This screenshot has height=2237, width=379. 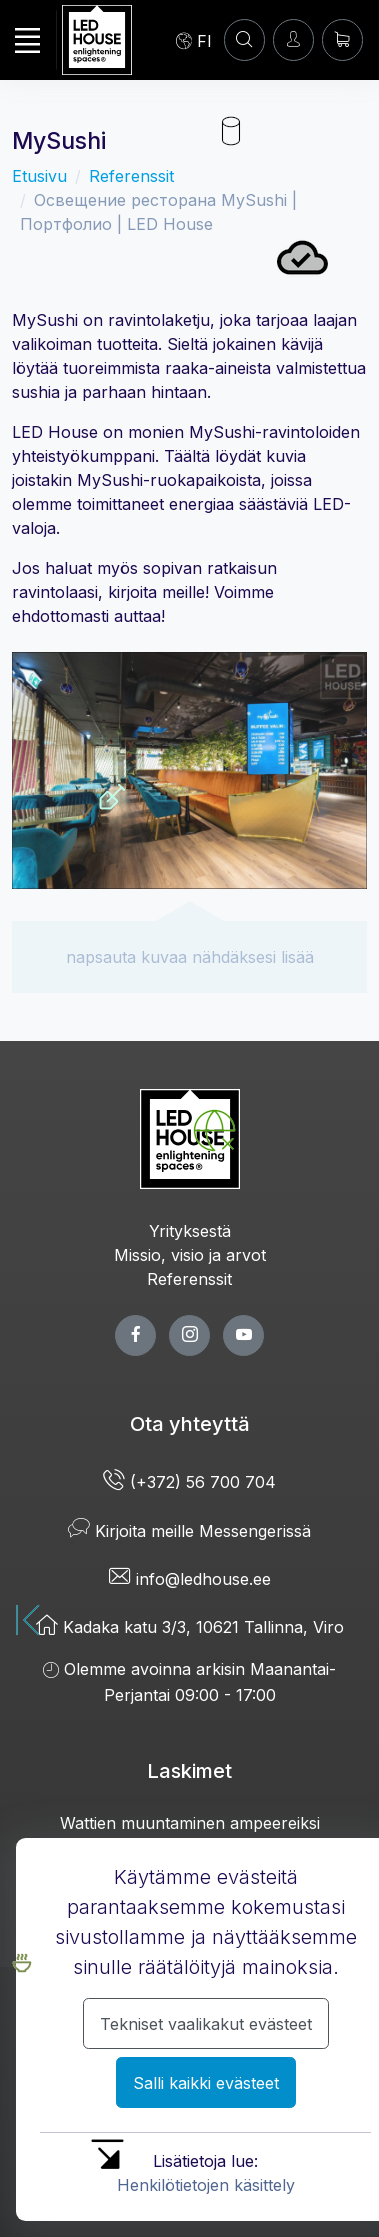 What do you see at coordinates (22, 1963) in the screenshot?
I see `view food or dining options` at bounding box center [22, 1963].